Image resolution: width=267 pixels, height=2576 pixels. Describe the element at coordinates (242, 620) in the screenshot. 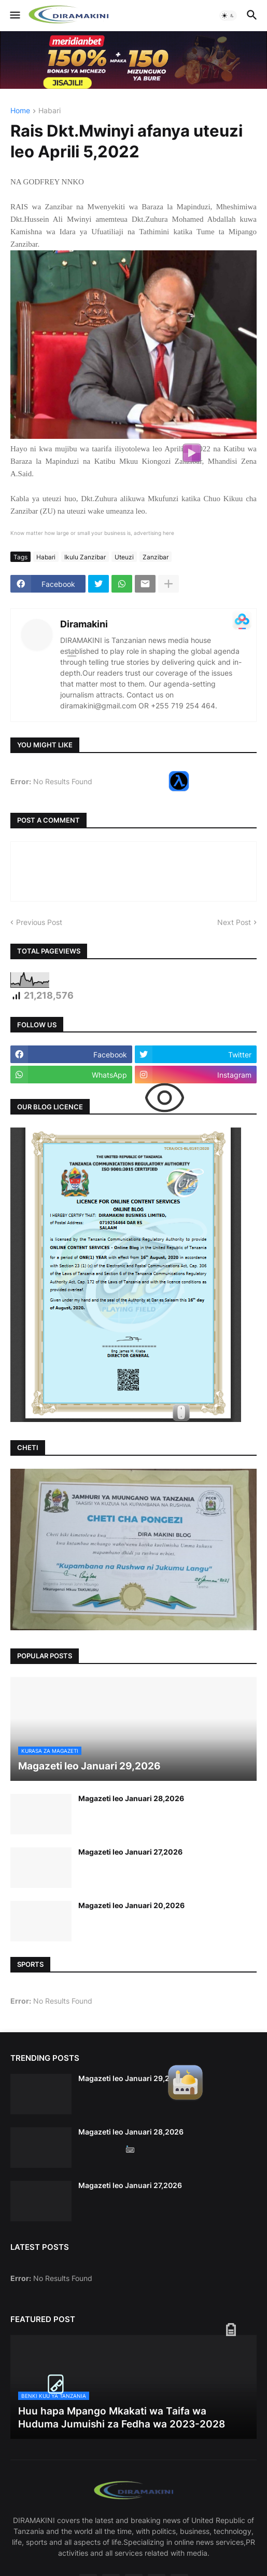

I see `open Baidu Netdisk cloud storage app` at that location.